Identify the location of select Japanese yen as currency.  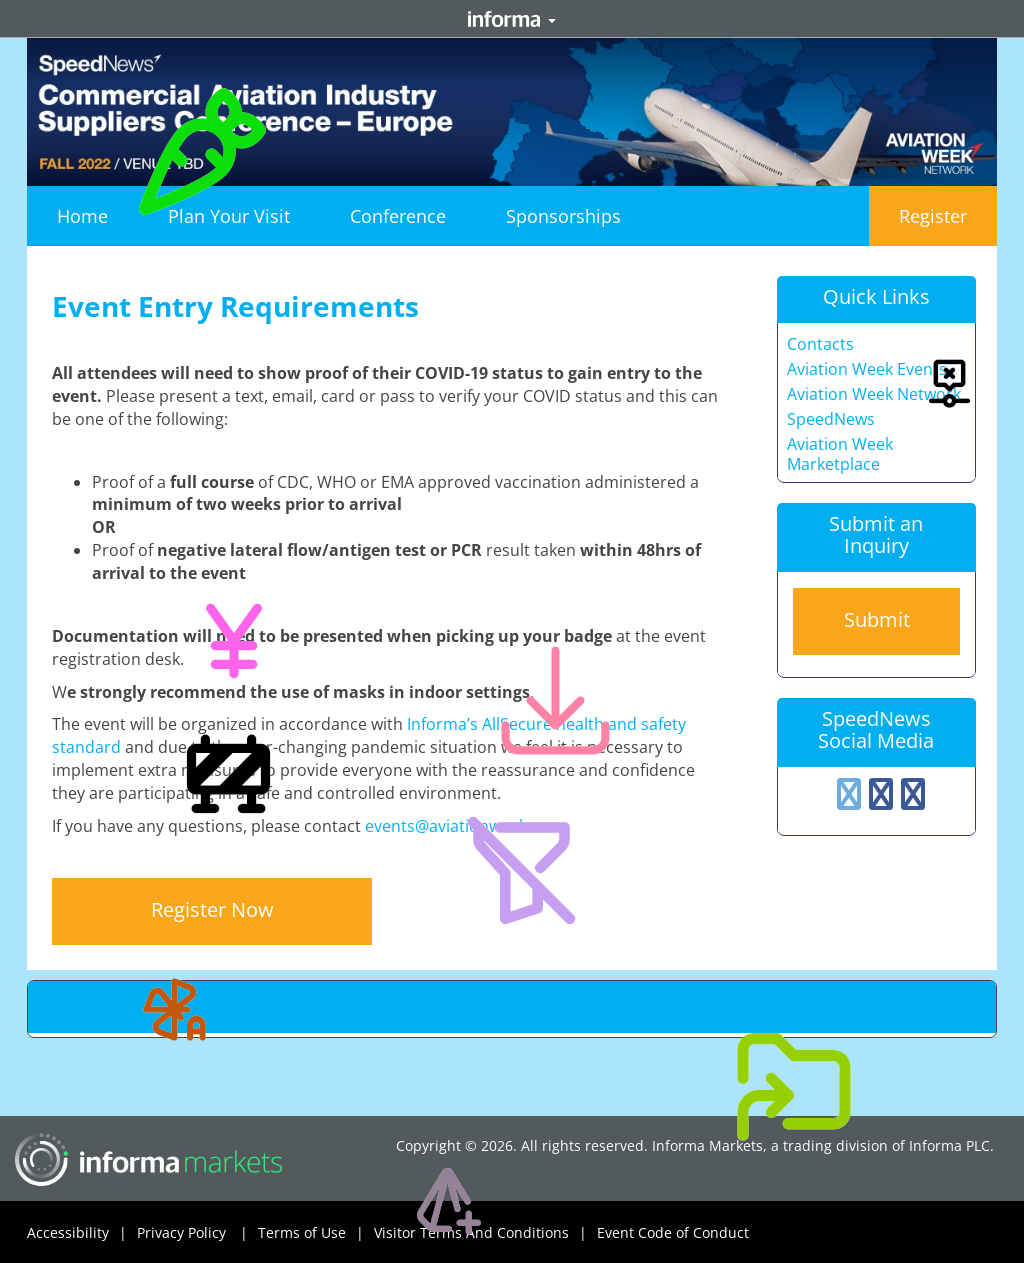
(234, 641).